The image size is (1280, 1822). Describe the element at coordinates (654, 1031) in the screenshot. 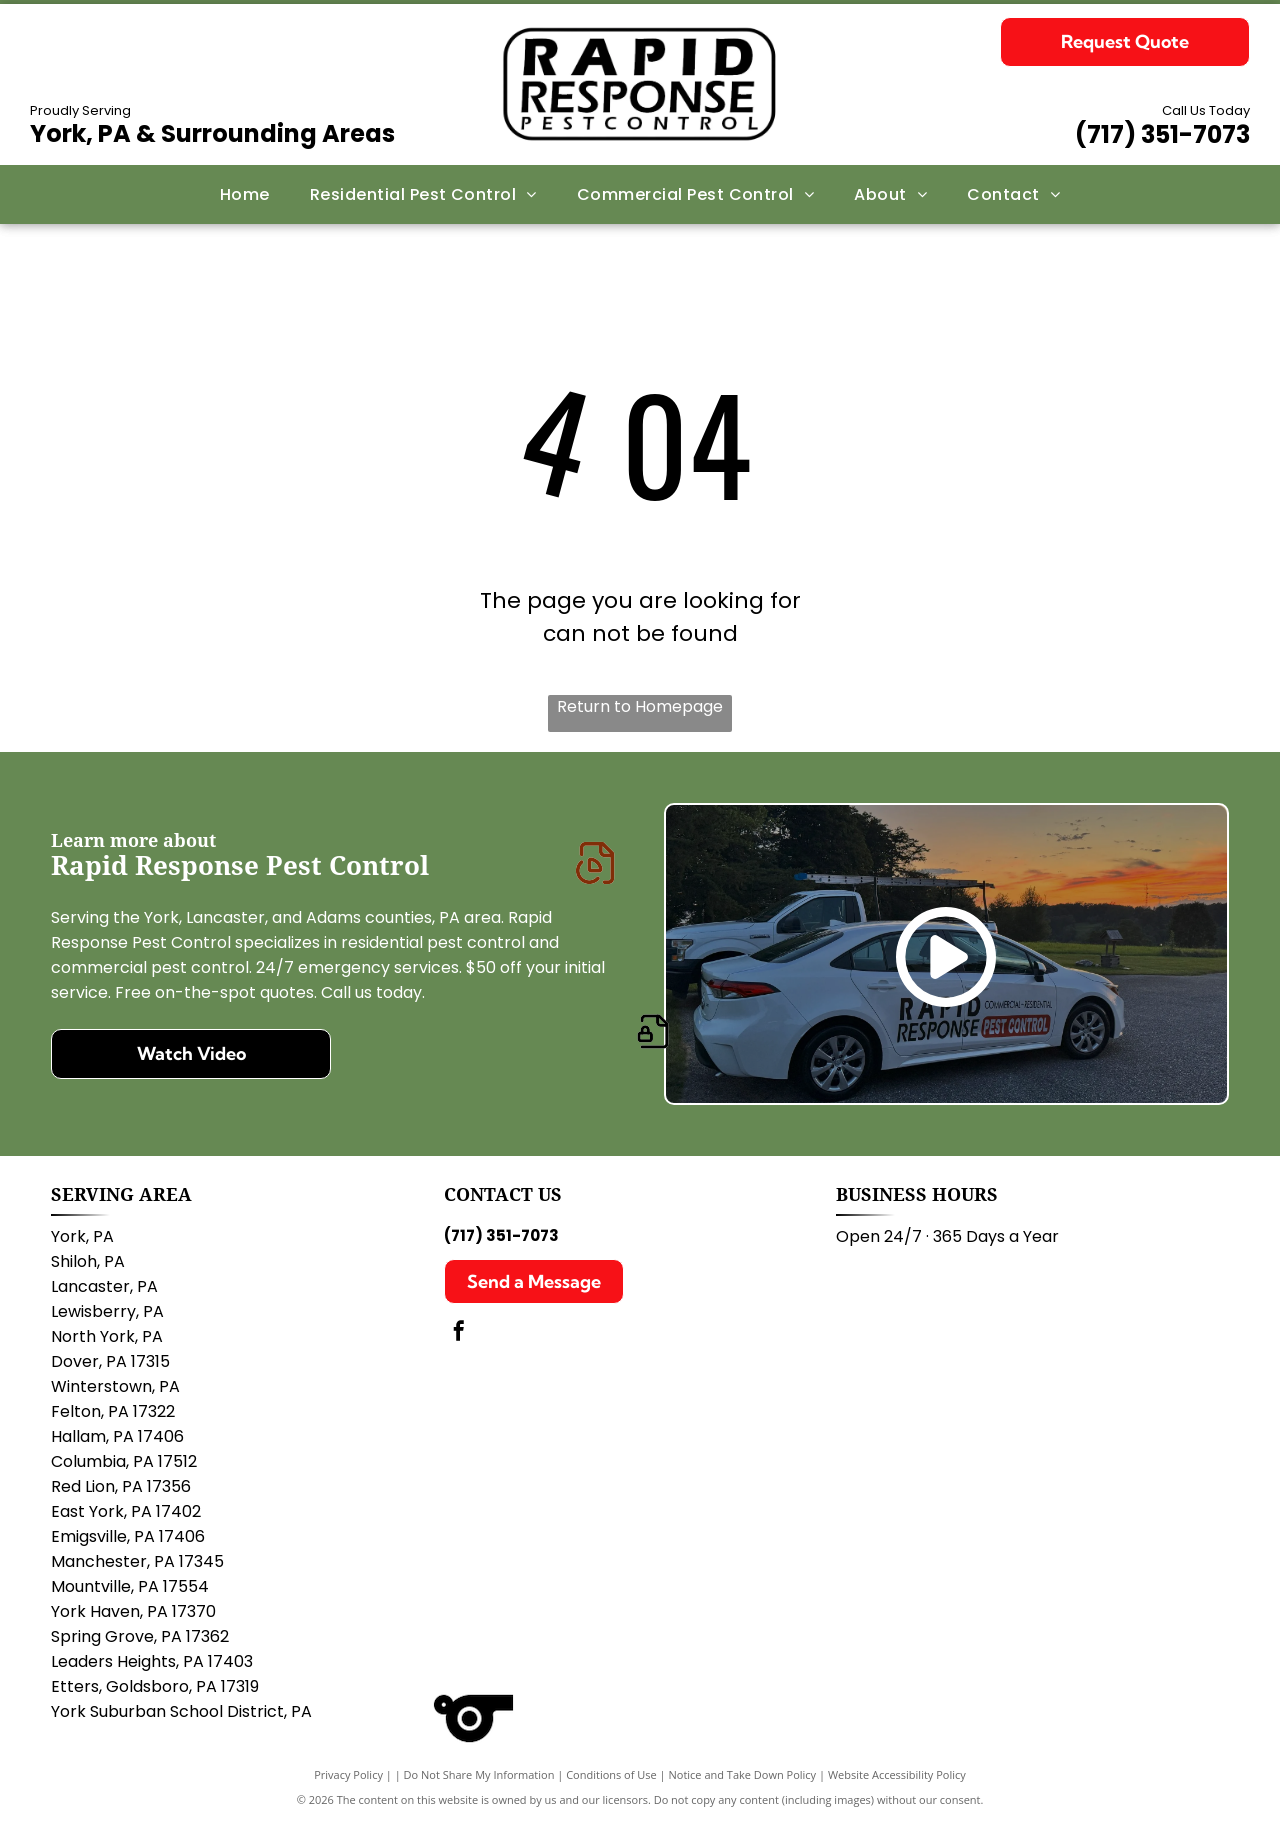

I see `access a password-protected file` at that location.